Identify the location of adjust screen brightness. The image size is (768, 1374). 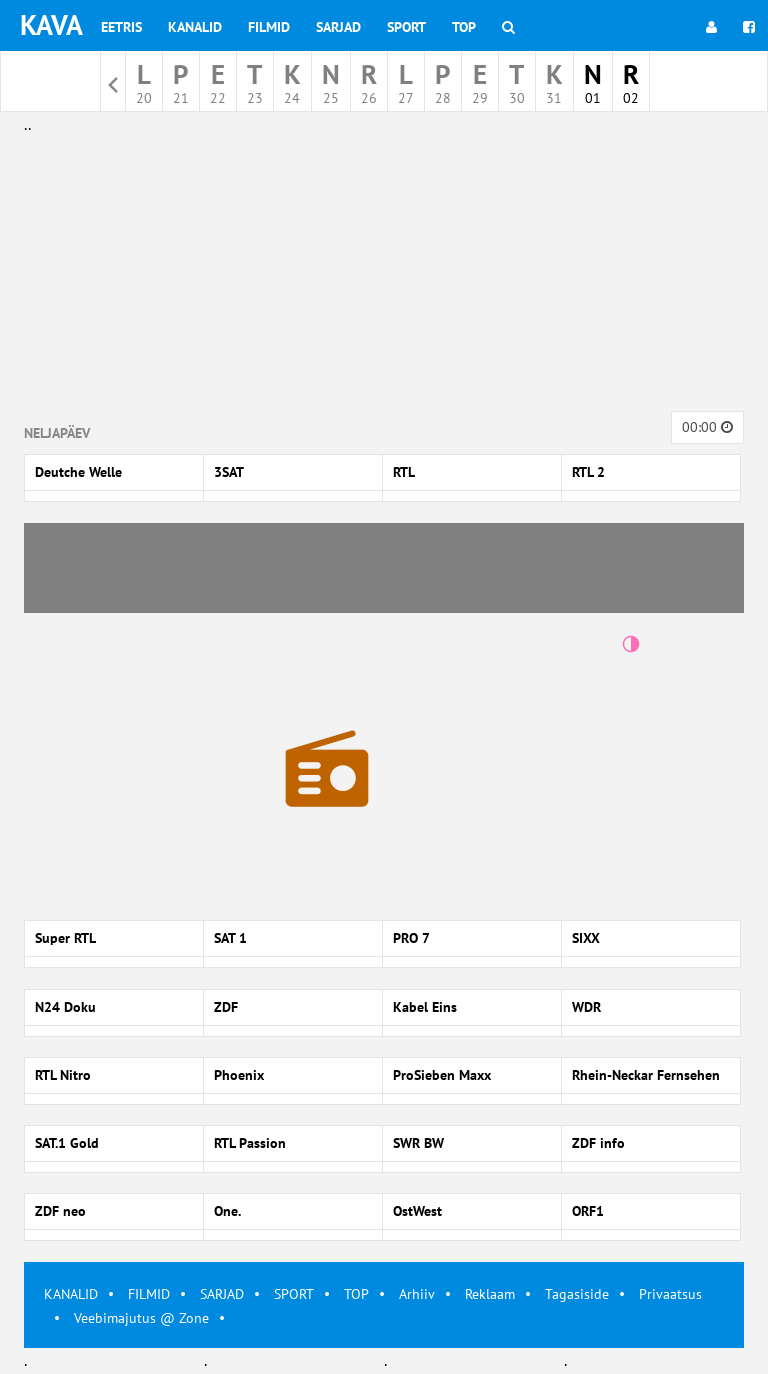
(631, 644).